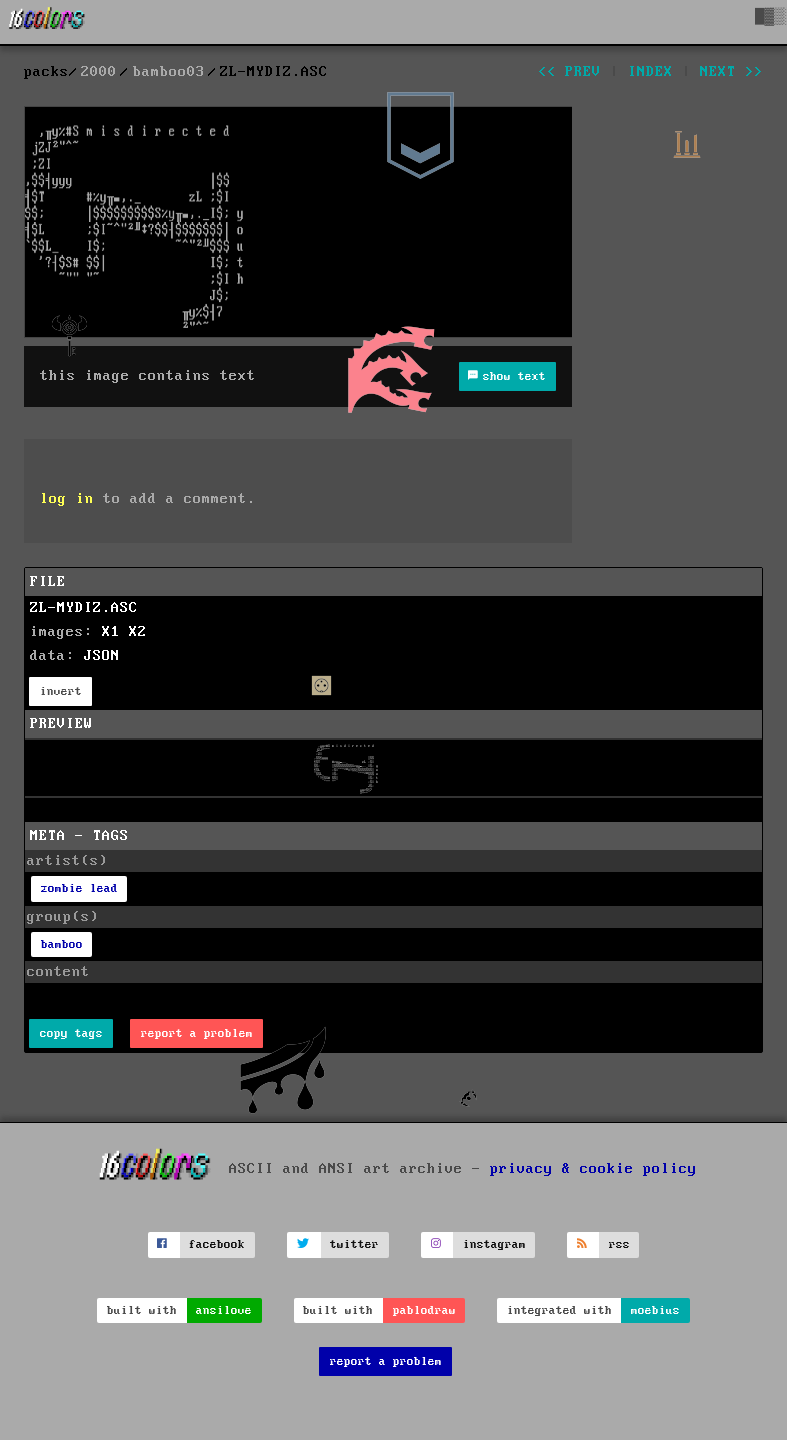  I want to click on indicates rank 1 or lowest tier status, so click(420, 135).